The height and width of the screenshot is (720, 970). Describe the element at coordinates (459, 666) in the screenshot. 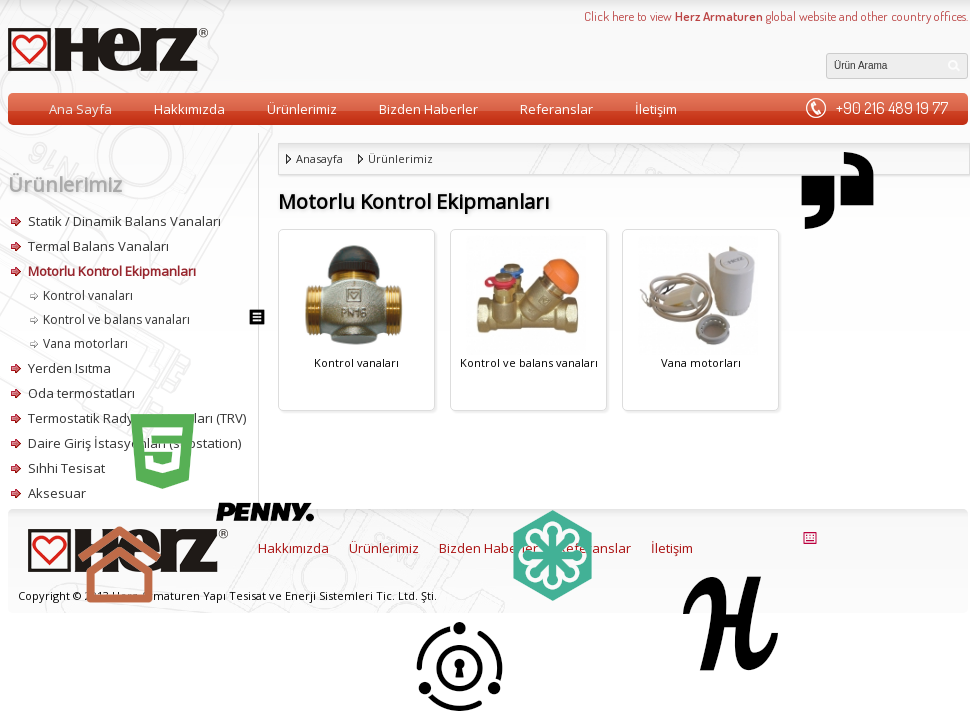

I see `fusionauth identity and authentication service logo` at that location.